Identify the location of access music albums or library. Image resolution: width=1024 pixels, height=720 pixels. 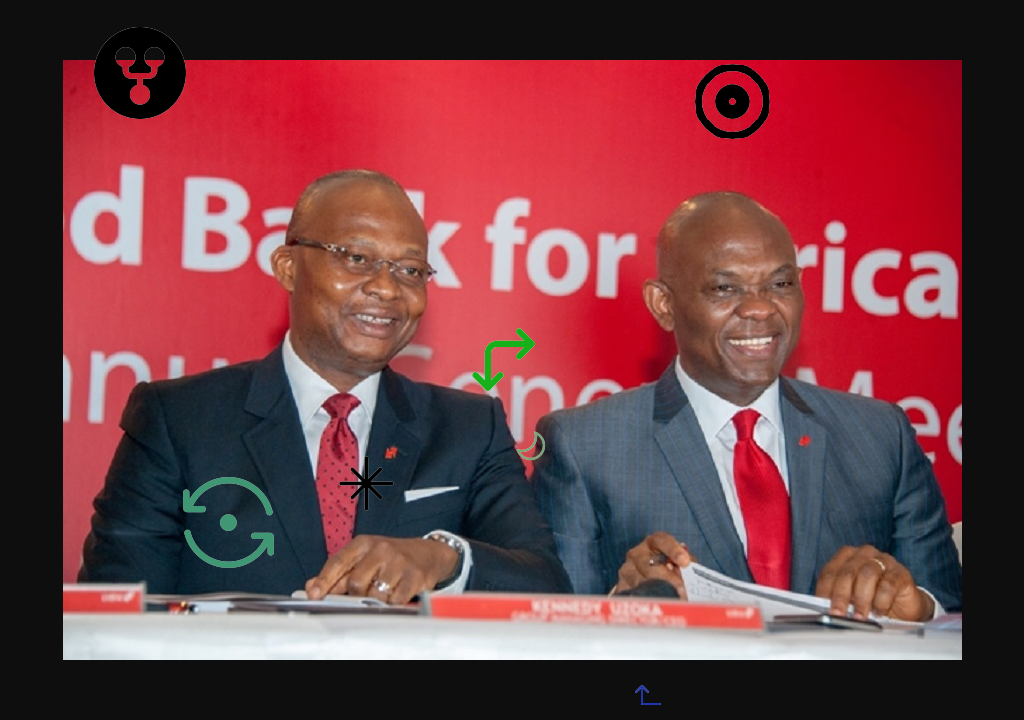
(732, 101).